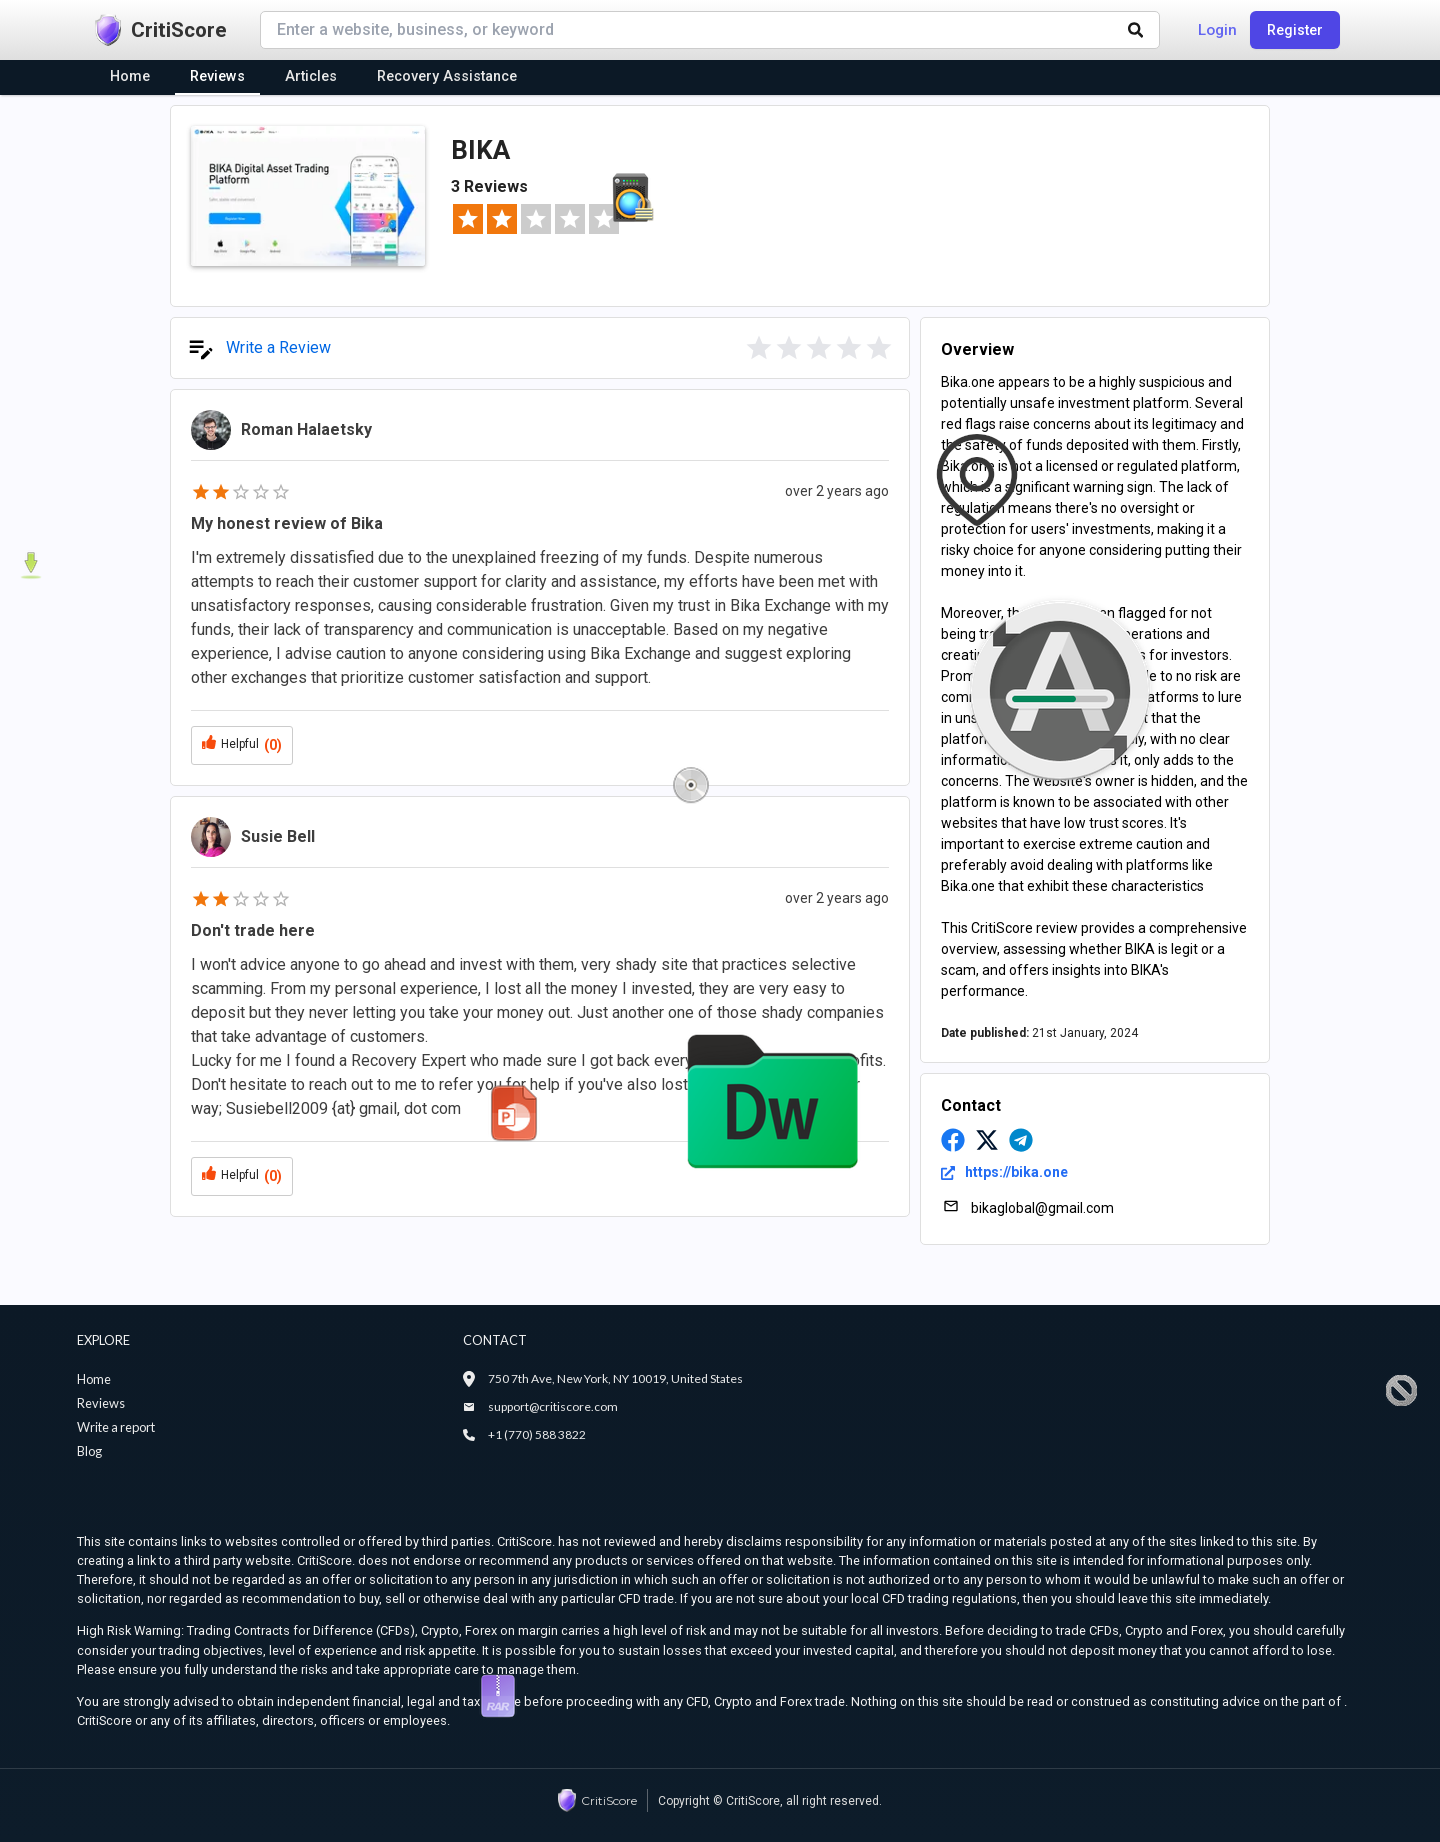  What do you see at coordinates (1060, 691) in the screenshot?
I see `check for available software updates` at bounding box center [1060, 691].